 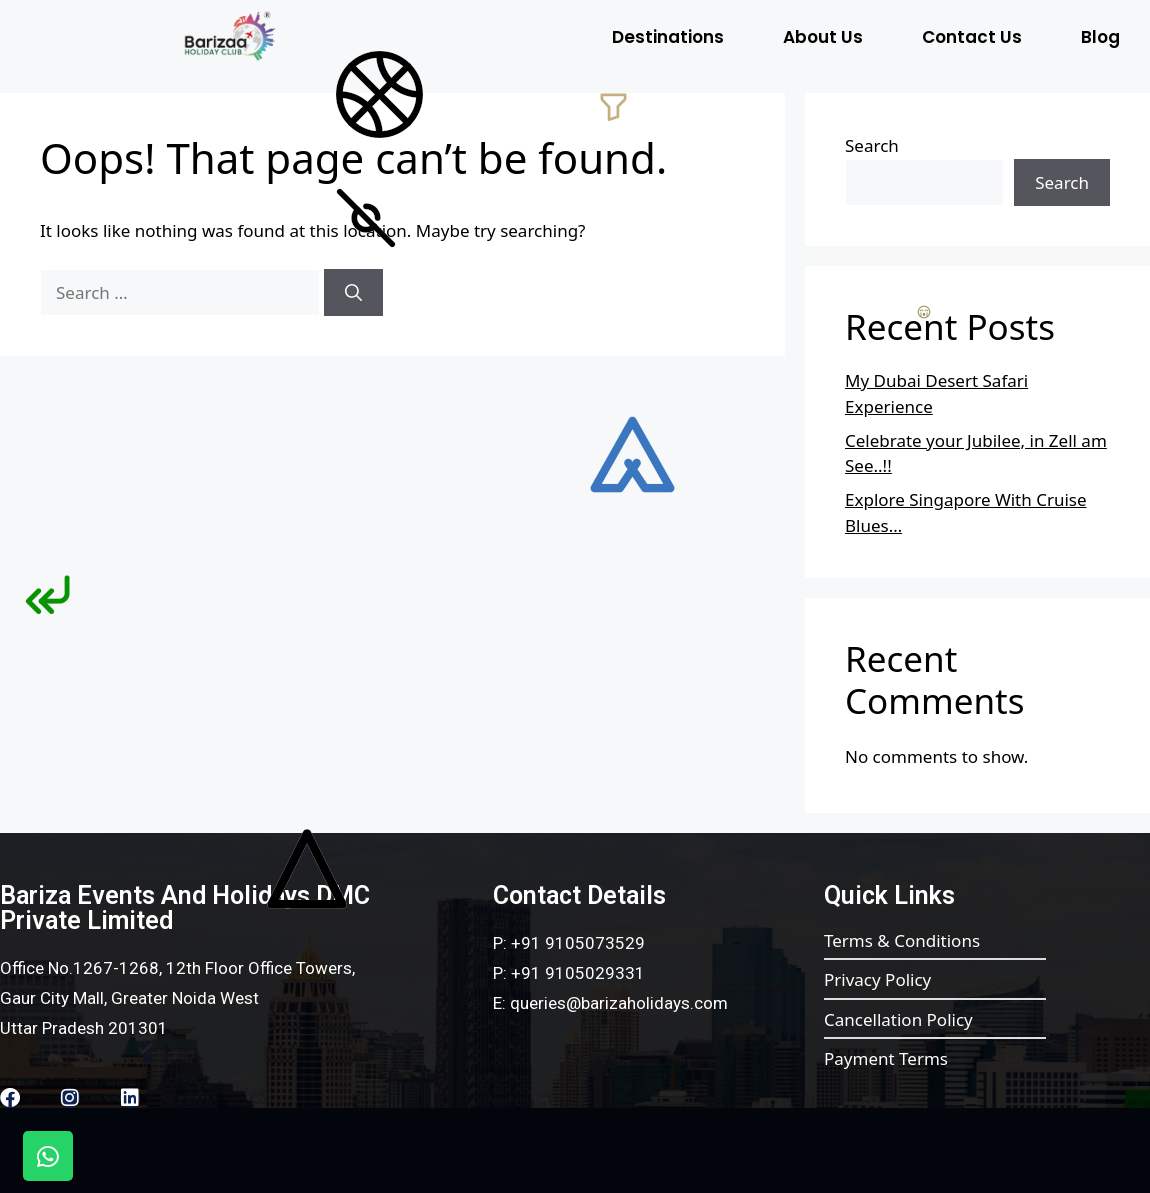 What do you see at coordinates (632, 454) in the screenshot?
I see `view camping or outdoor accommodation options` at bounding box center [632, 454].